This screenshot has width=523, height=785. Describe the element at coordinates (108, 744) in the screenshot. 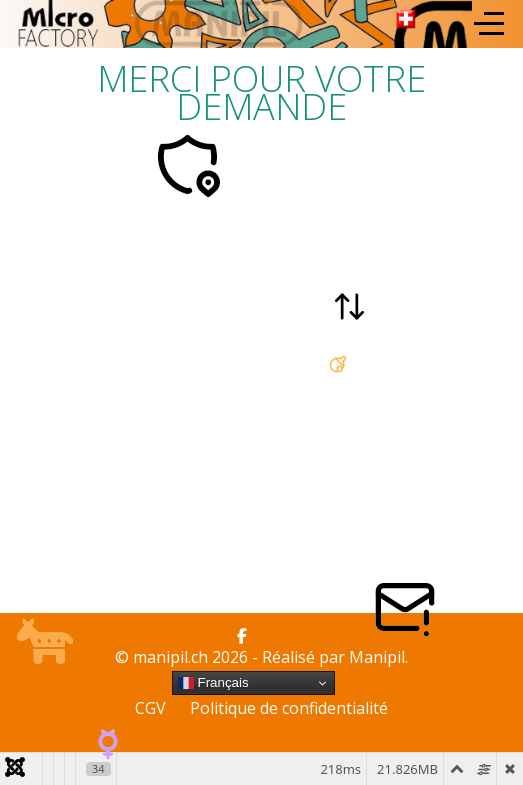

I see `indicates mercury as a planetary or astrological symbol` at that location.